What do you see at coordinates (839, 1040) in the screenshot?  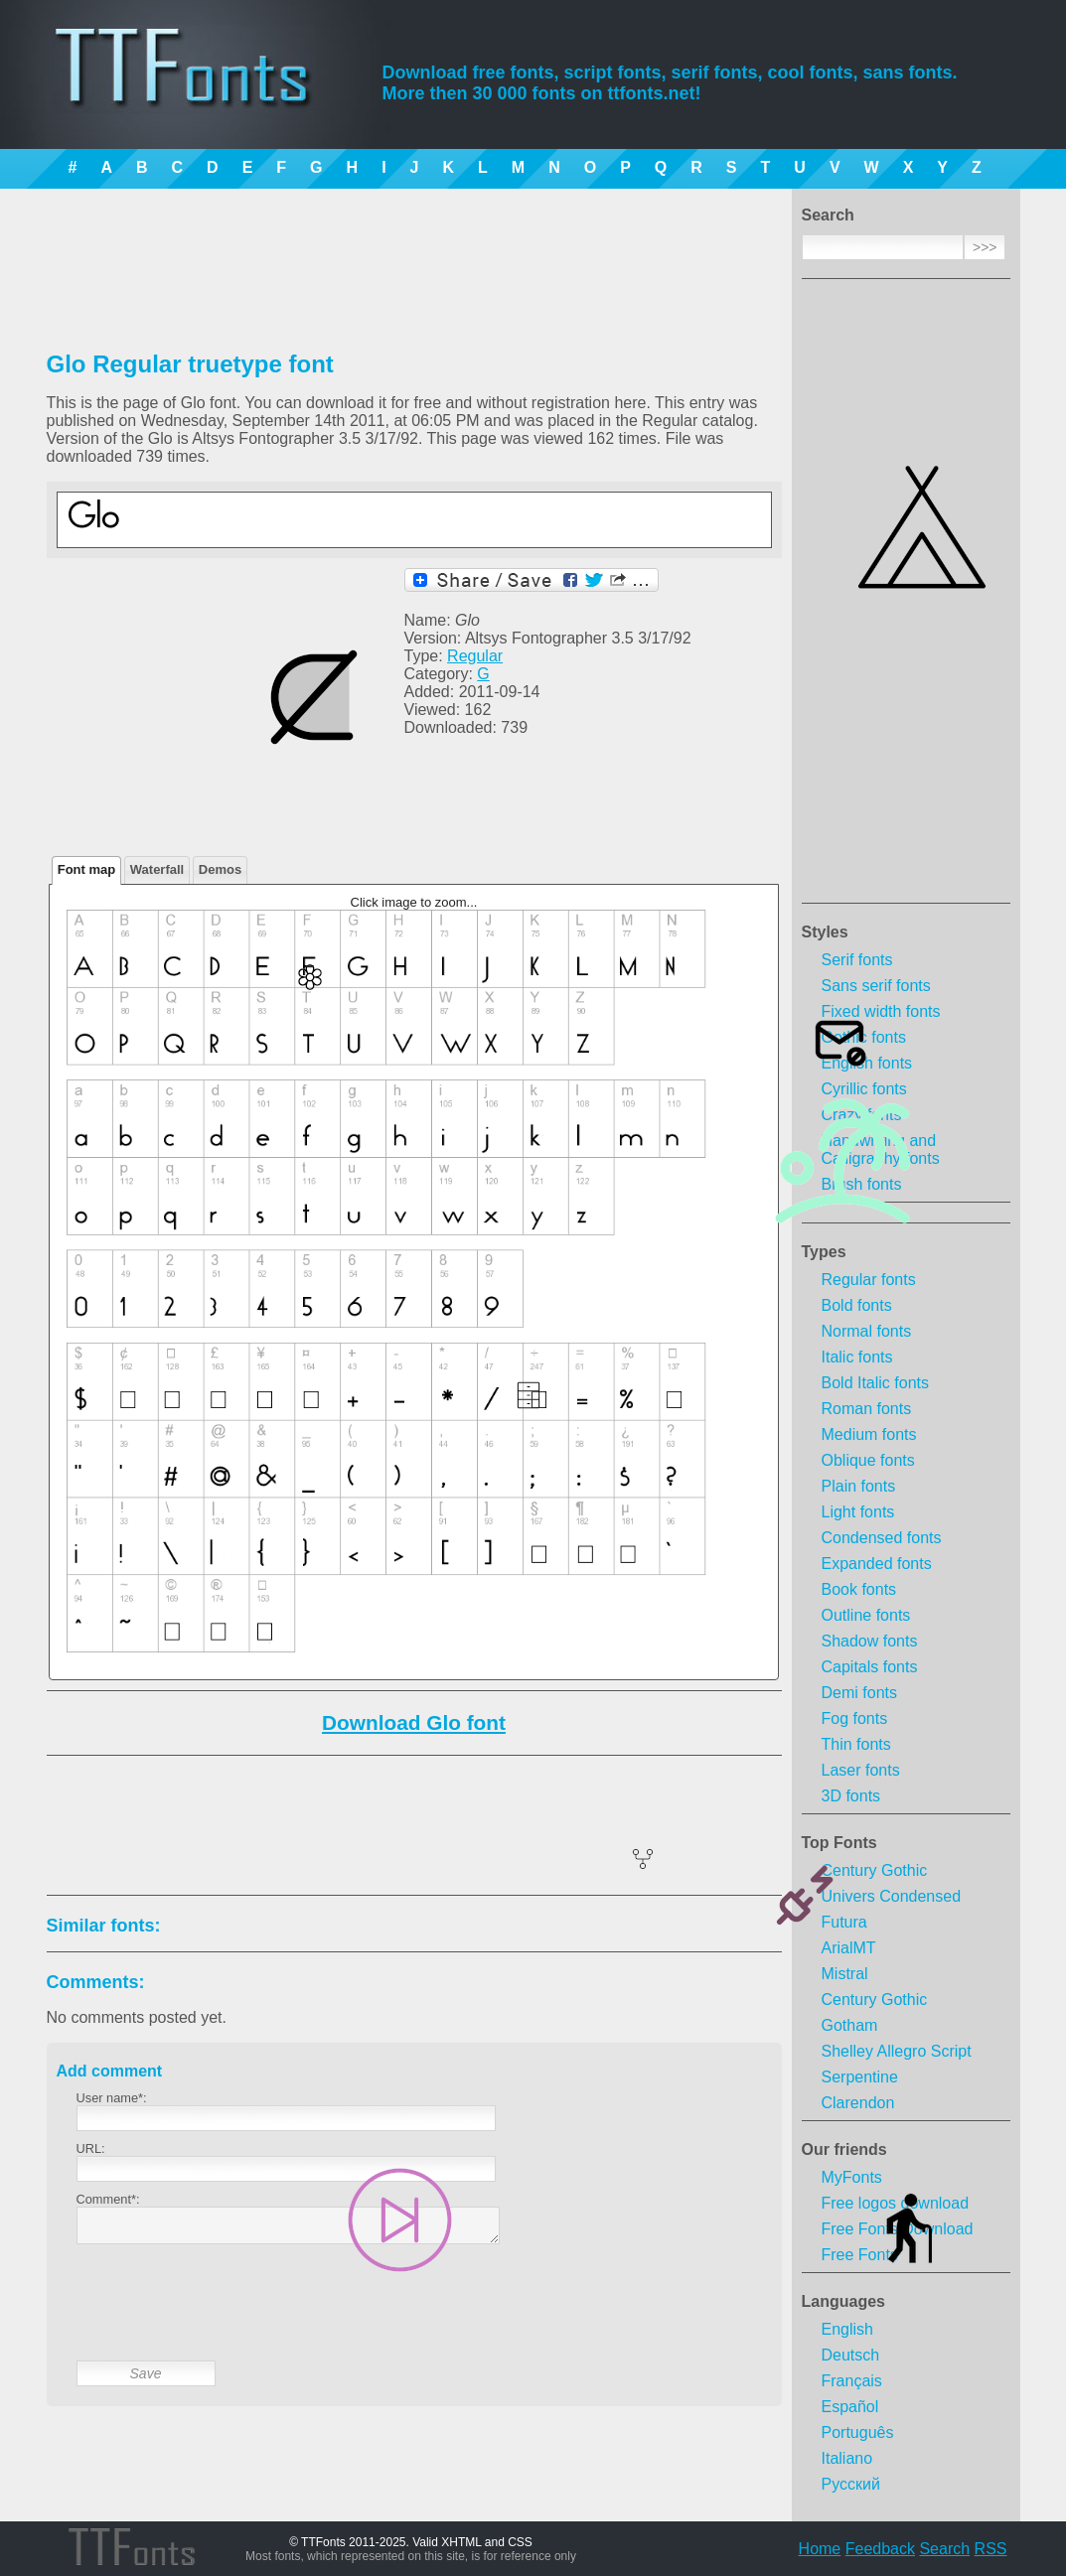 I see `cancel or unsend an email` at bounding box center [839, 1040].